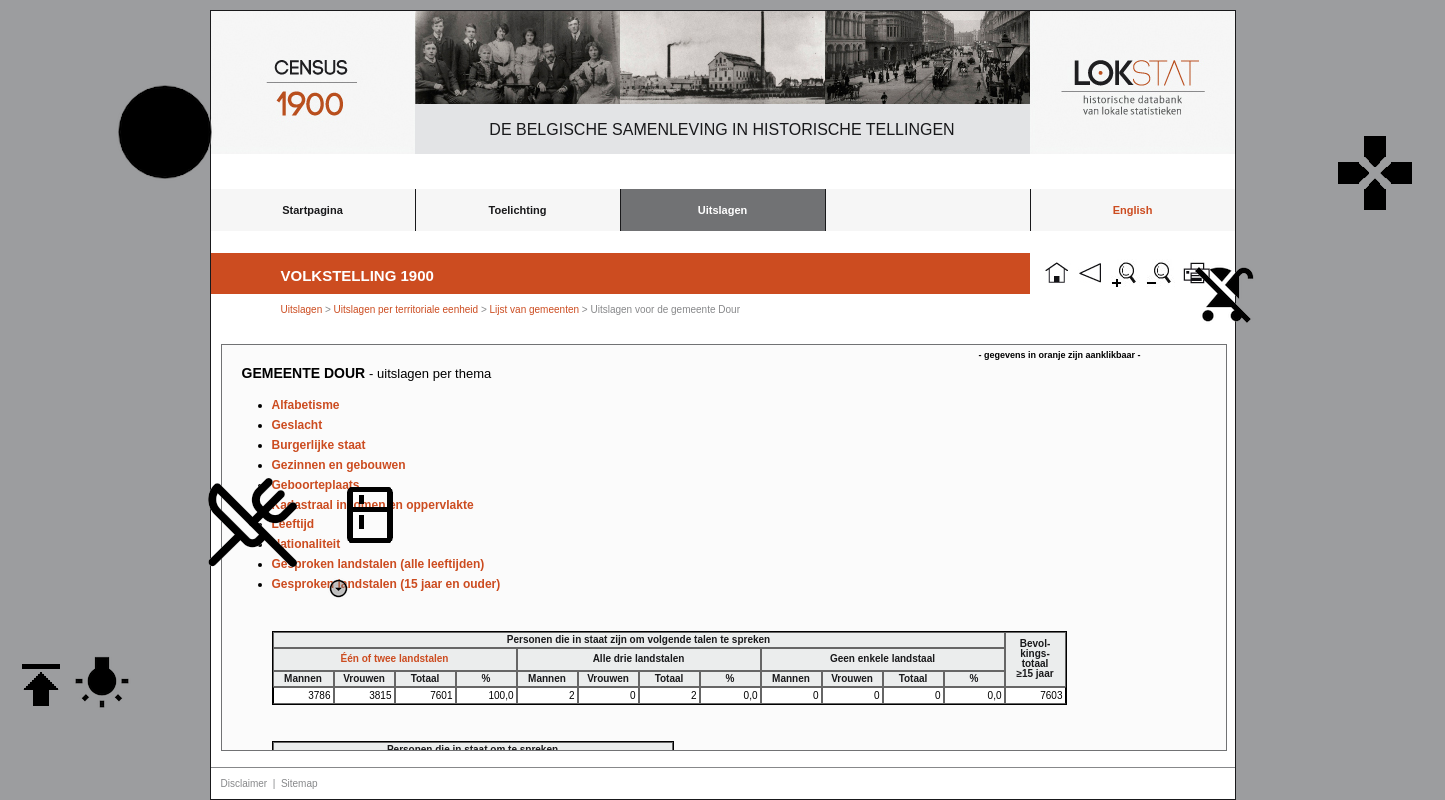  What do you see at coordinates (41, 685) in the screenshot?
I see `publish or upload content` at bounding box center [41, 685].